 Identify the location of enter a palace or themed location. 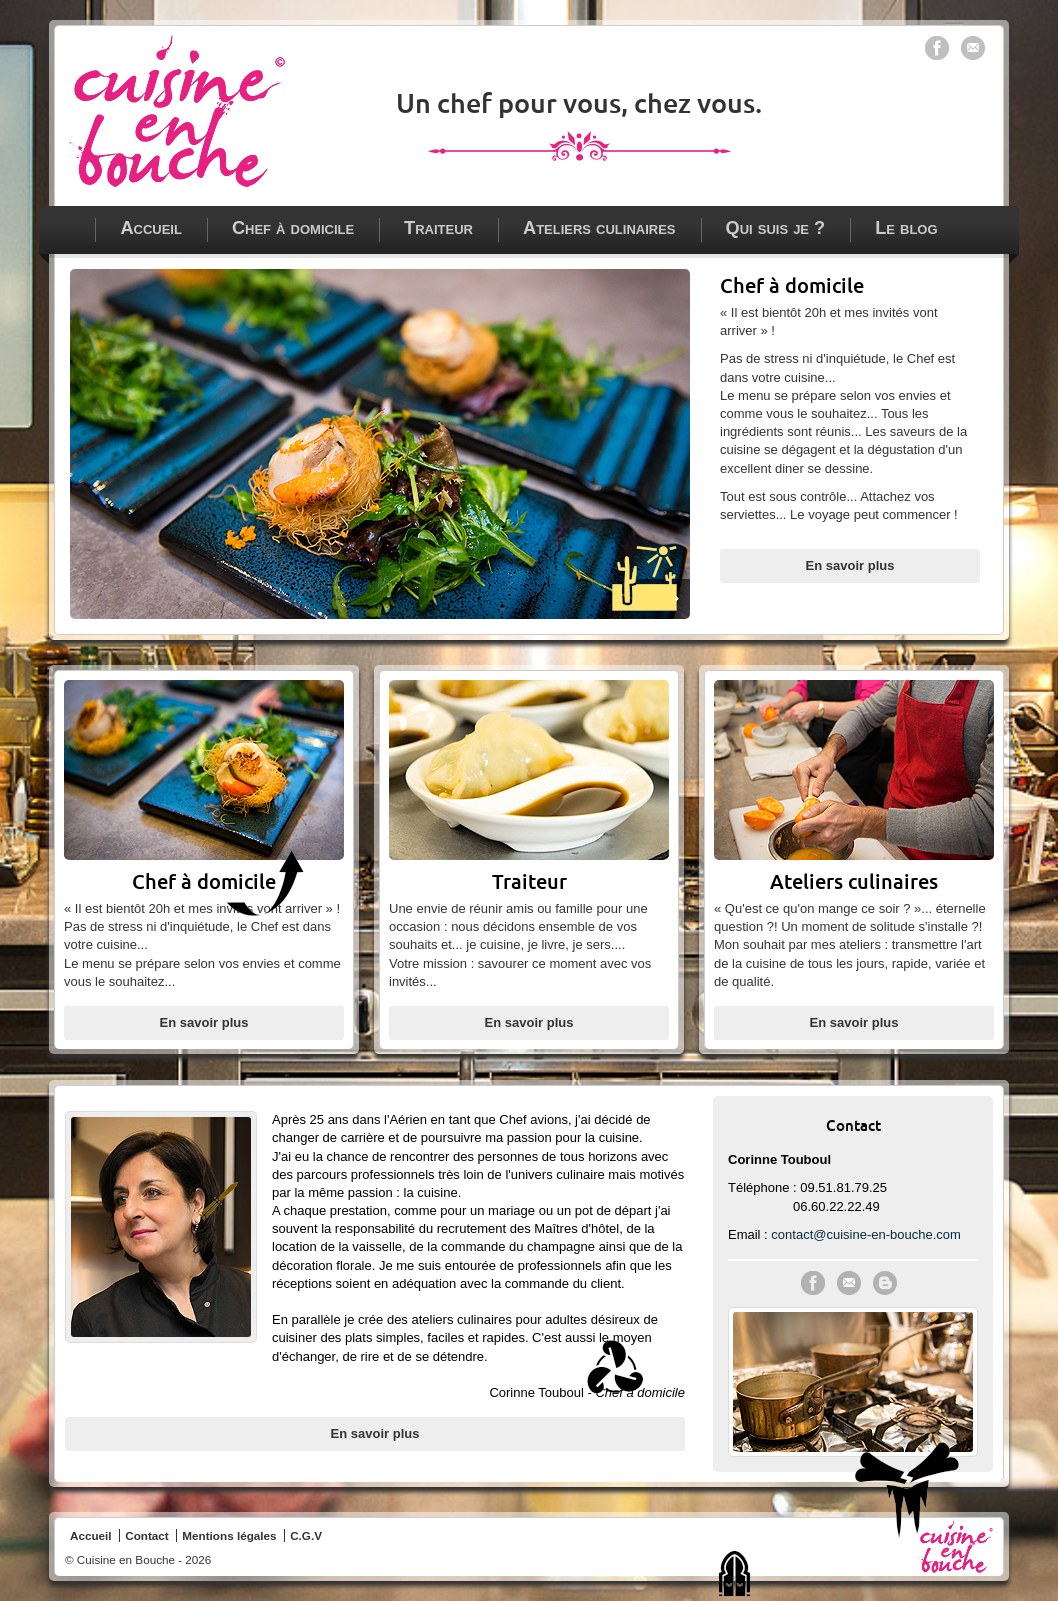
(734, 1573).